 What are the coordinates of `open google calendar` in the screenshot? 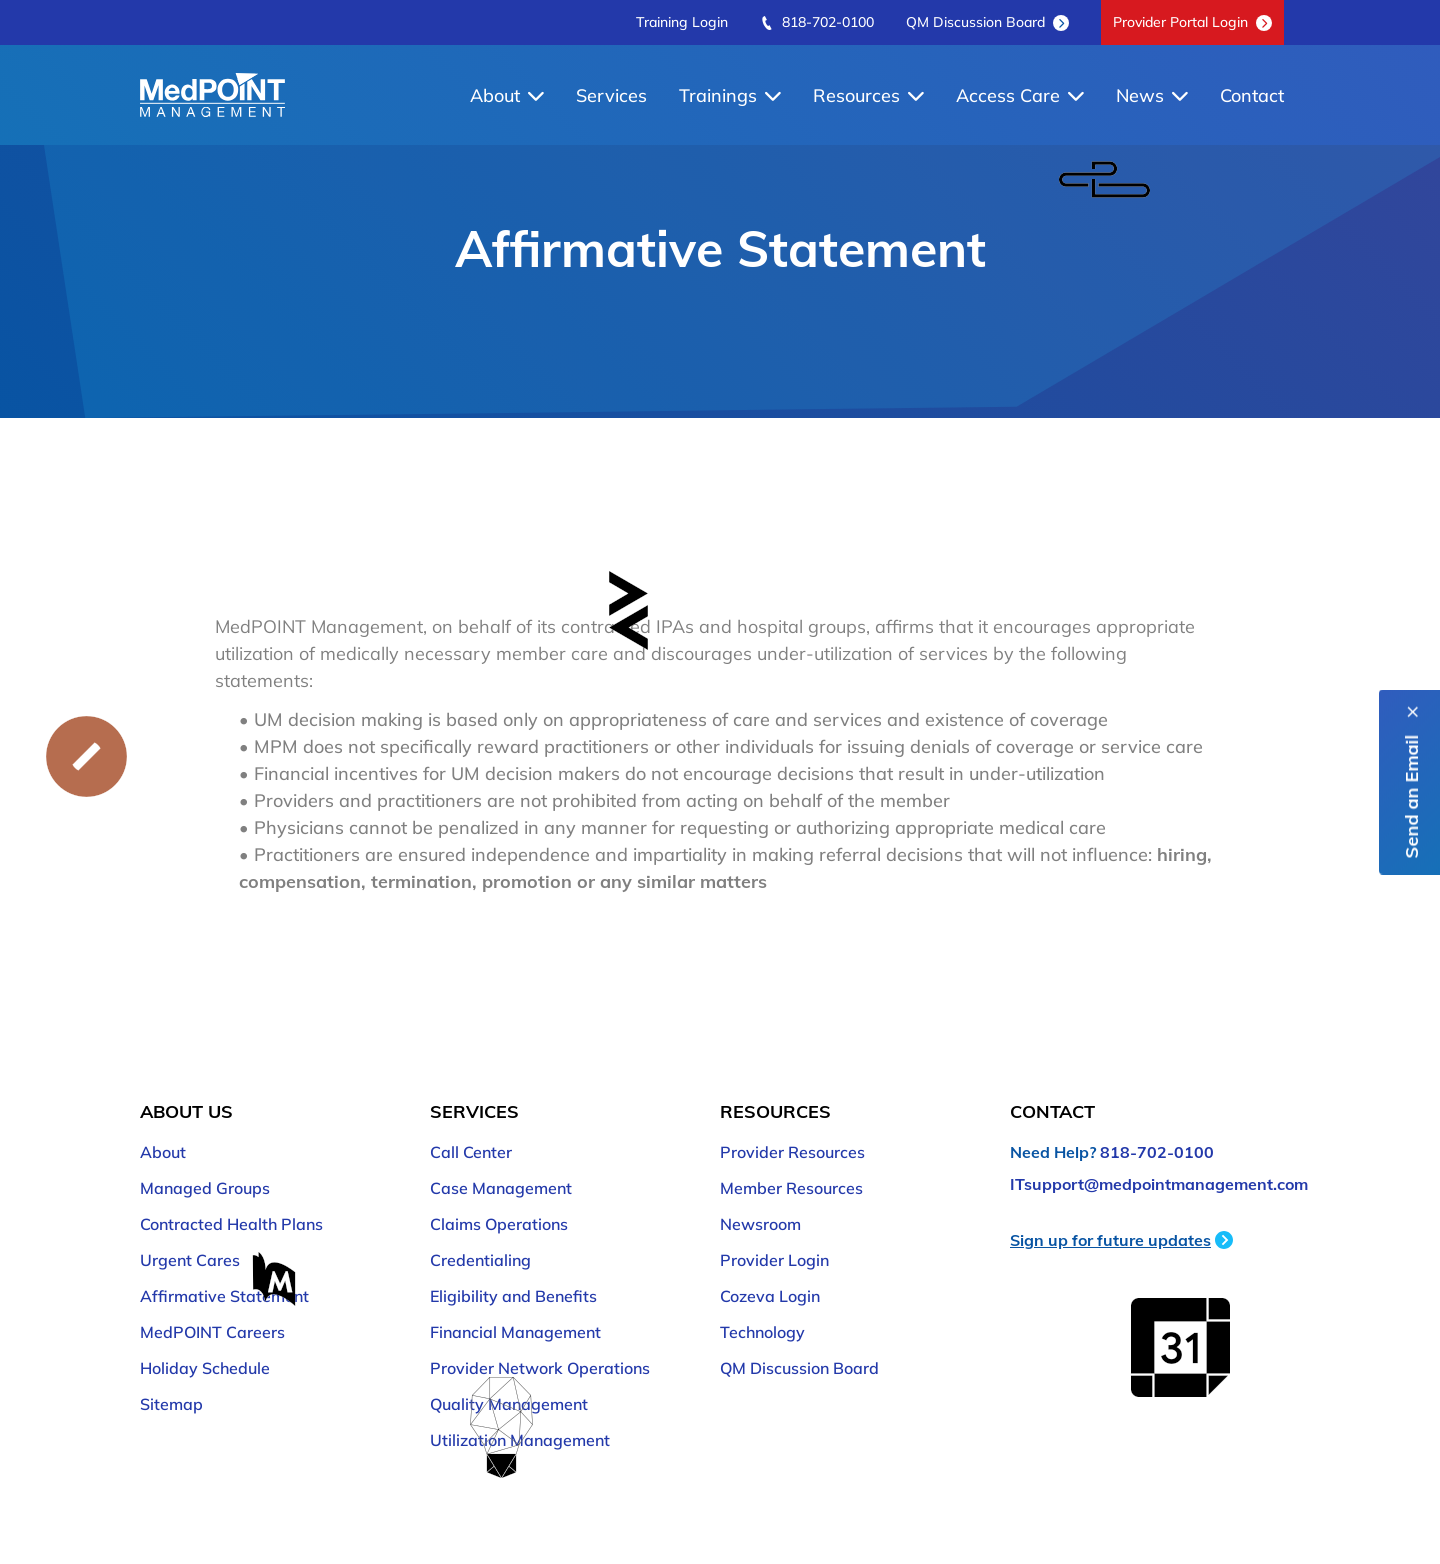 It's located at (1180, 1347).